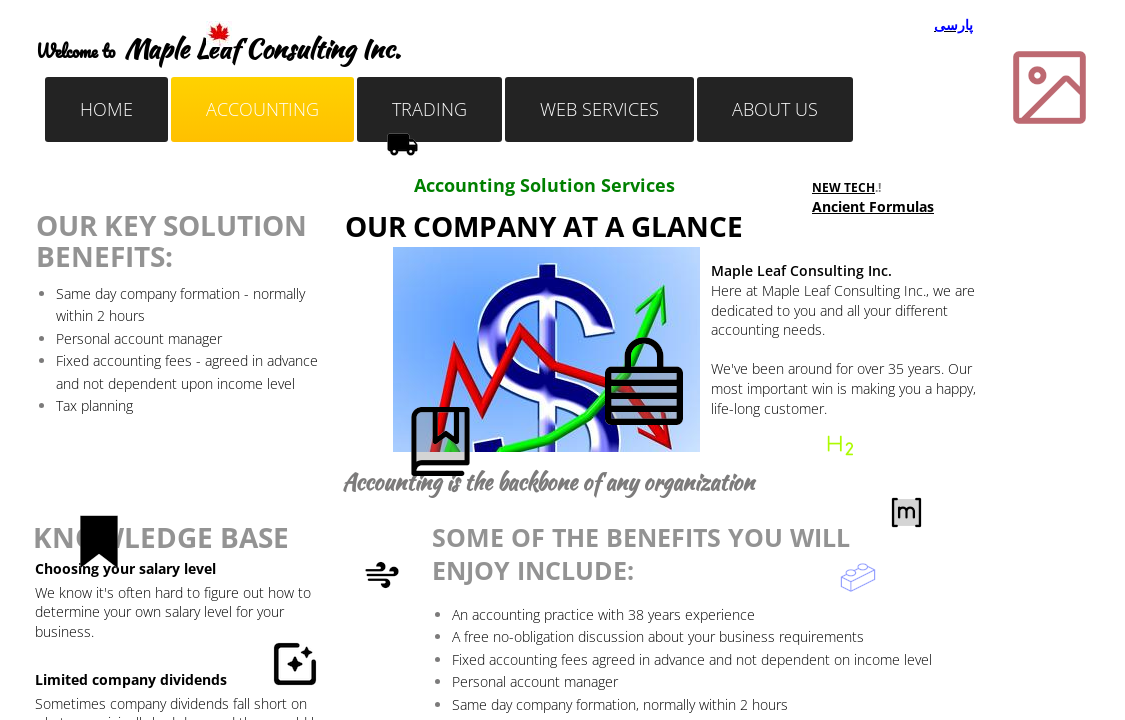 Image resolution: width=1125 pixels, height=720 pixels. Describe the element at coordinates (839, 445) in the screenshot. I see `format text as heading level 2` at that location.